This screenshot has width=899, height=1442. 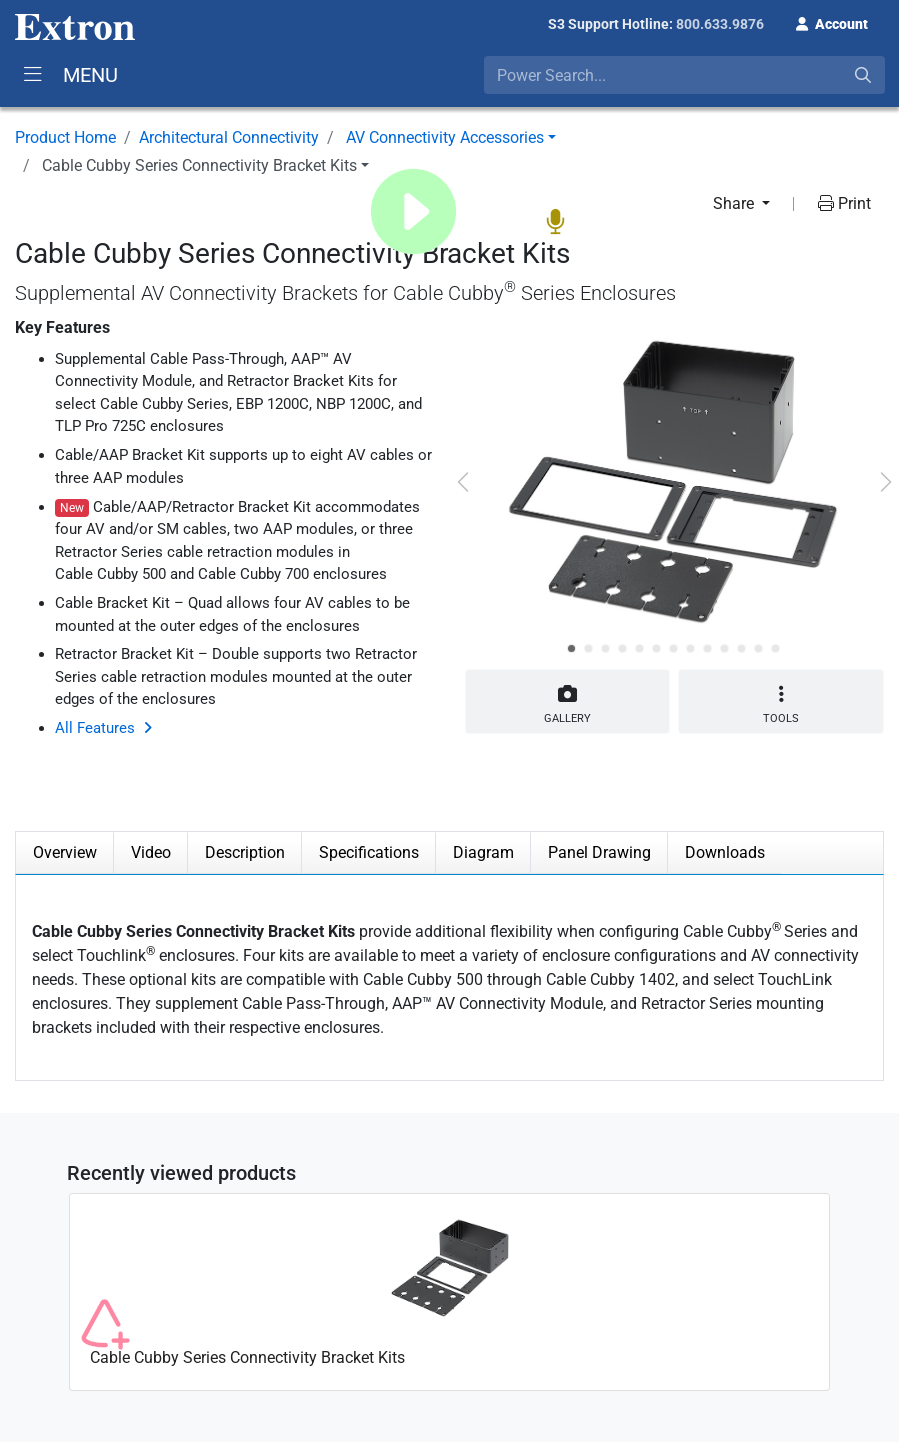 What do you see at coordinates (555, 221) in the screenshot?
I see `tap to start voice input` at bounding box center [555, 221].